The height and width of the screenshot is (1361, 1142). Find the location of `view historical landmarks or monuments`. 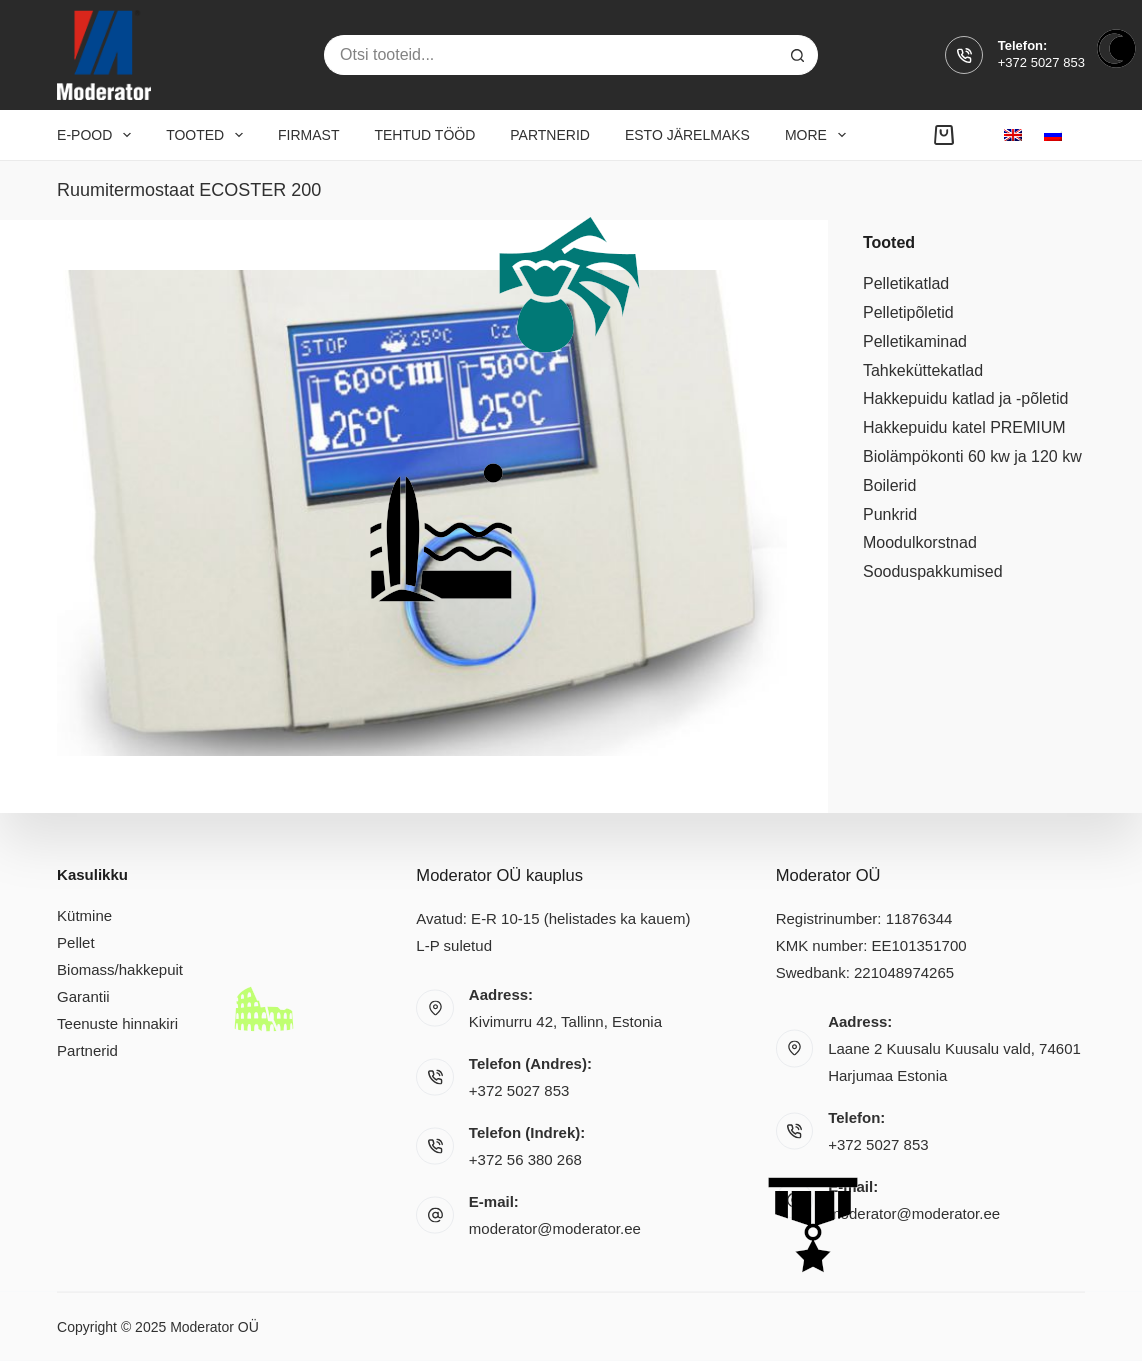

view historical landmarks or monuments is located at coordinates (264, 1009).